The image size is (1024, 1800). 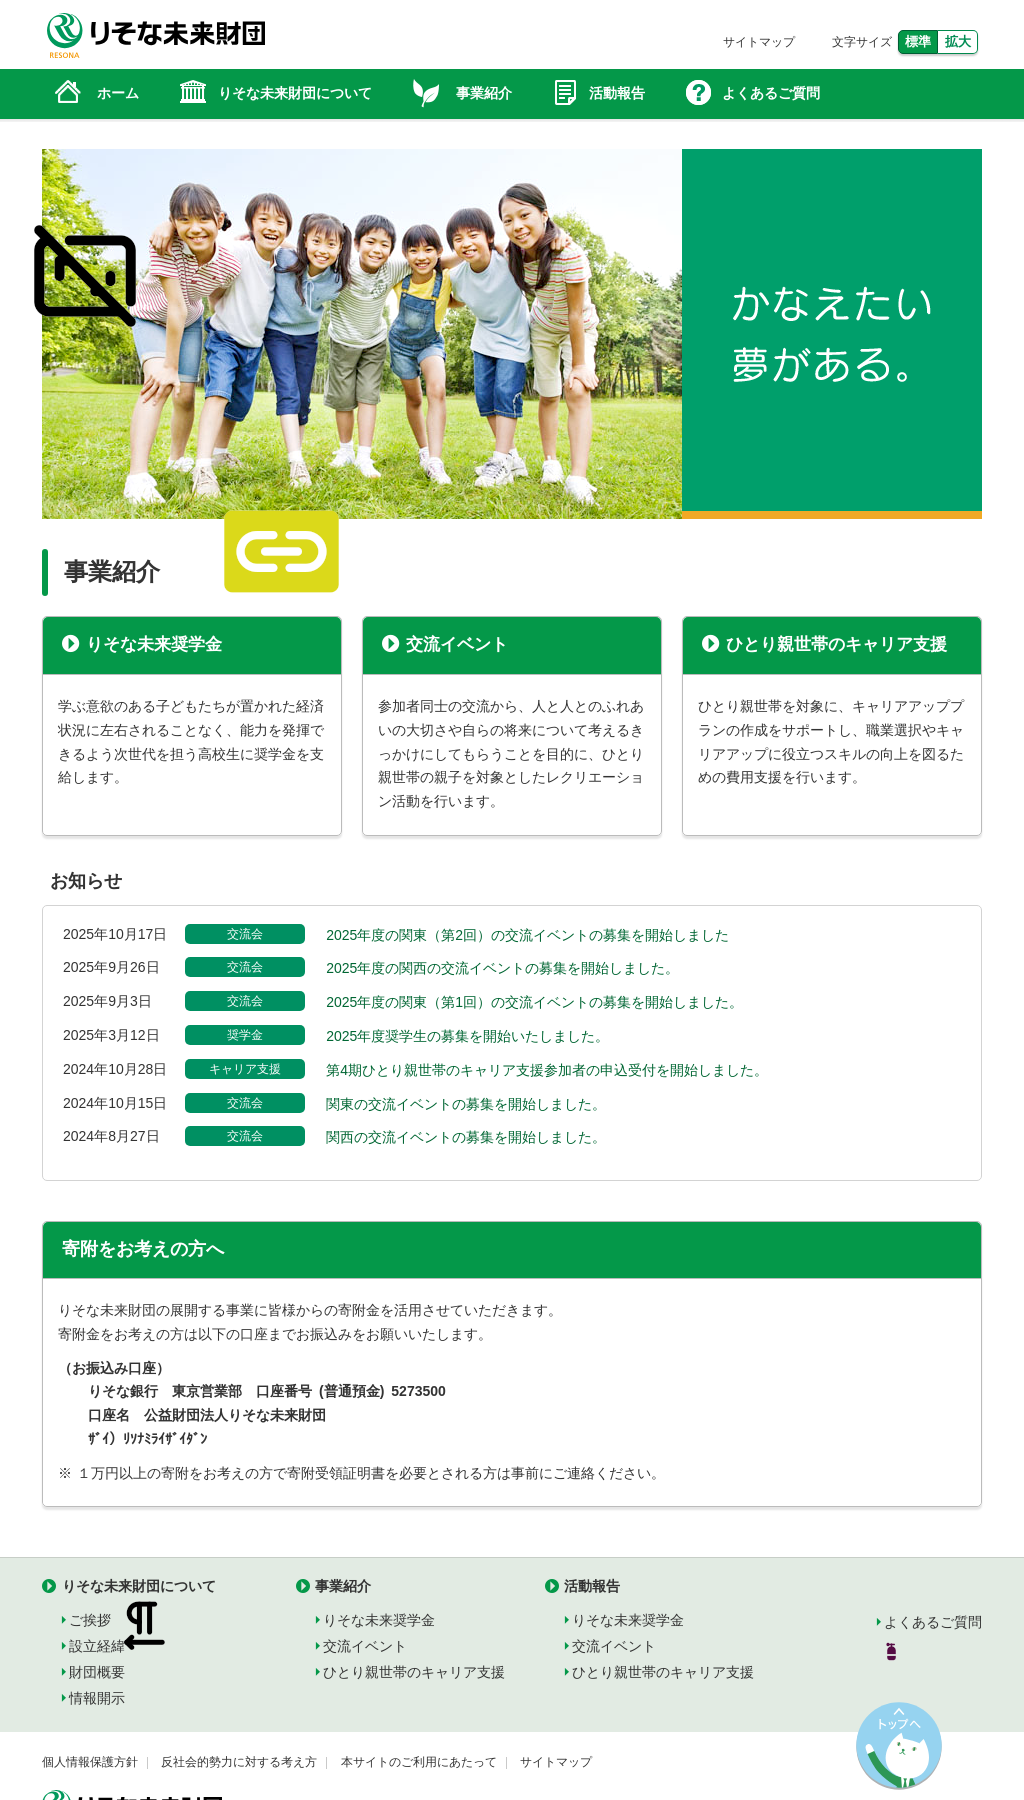 What do you see at coordinates (85, 276) in the screenshot?
I see `disable aspect ratio lock` at bounding box center [85, 276].